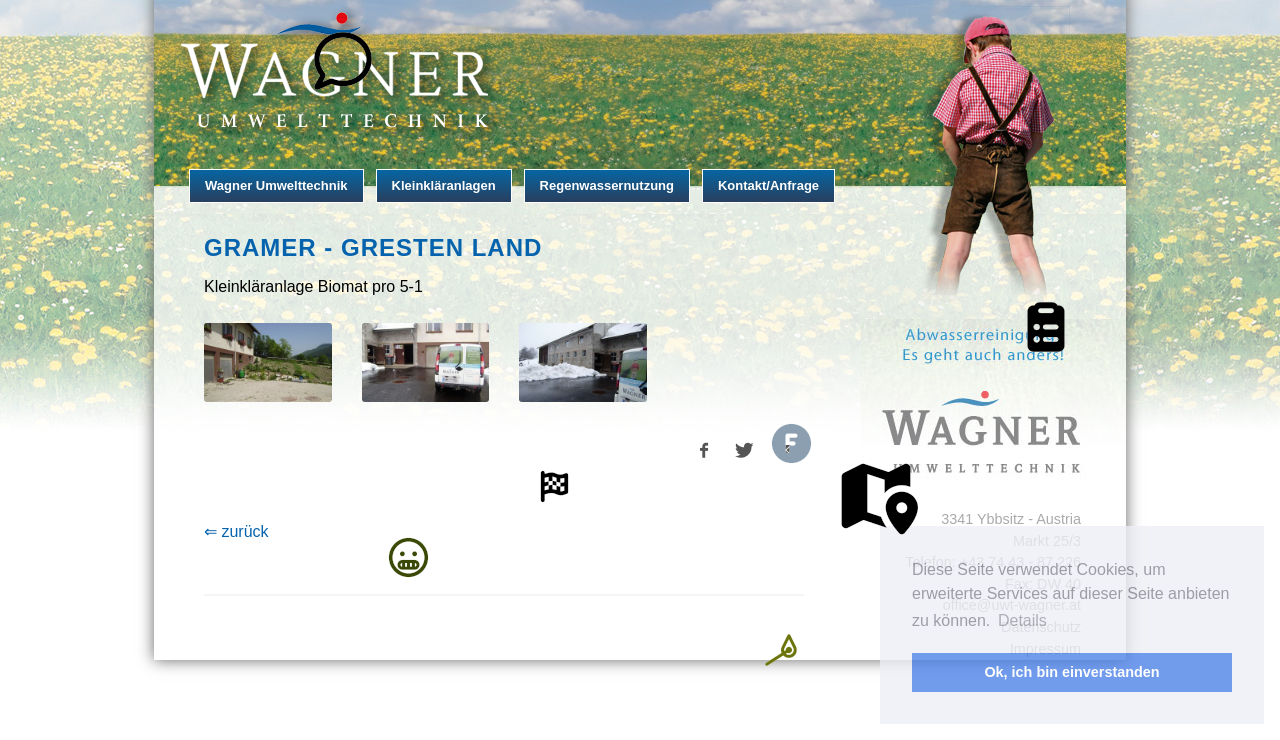 The width and height of the screenshot is (1280, 740). Describe the element at coordinates (791, 443) in the screenshot. I see `facebook app or social media shortcut` at that location.